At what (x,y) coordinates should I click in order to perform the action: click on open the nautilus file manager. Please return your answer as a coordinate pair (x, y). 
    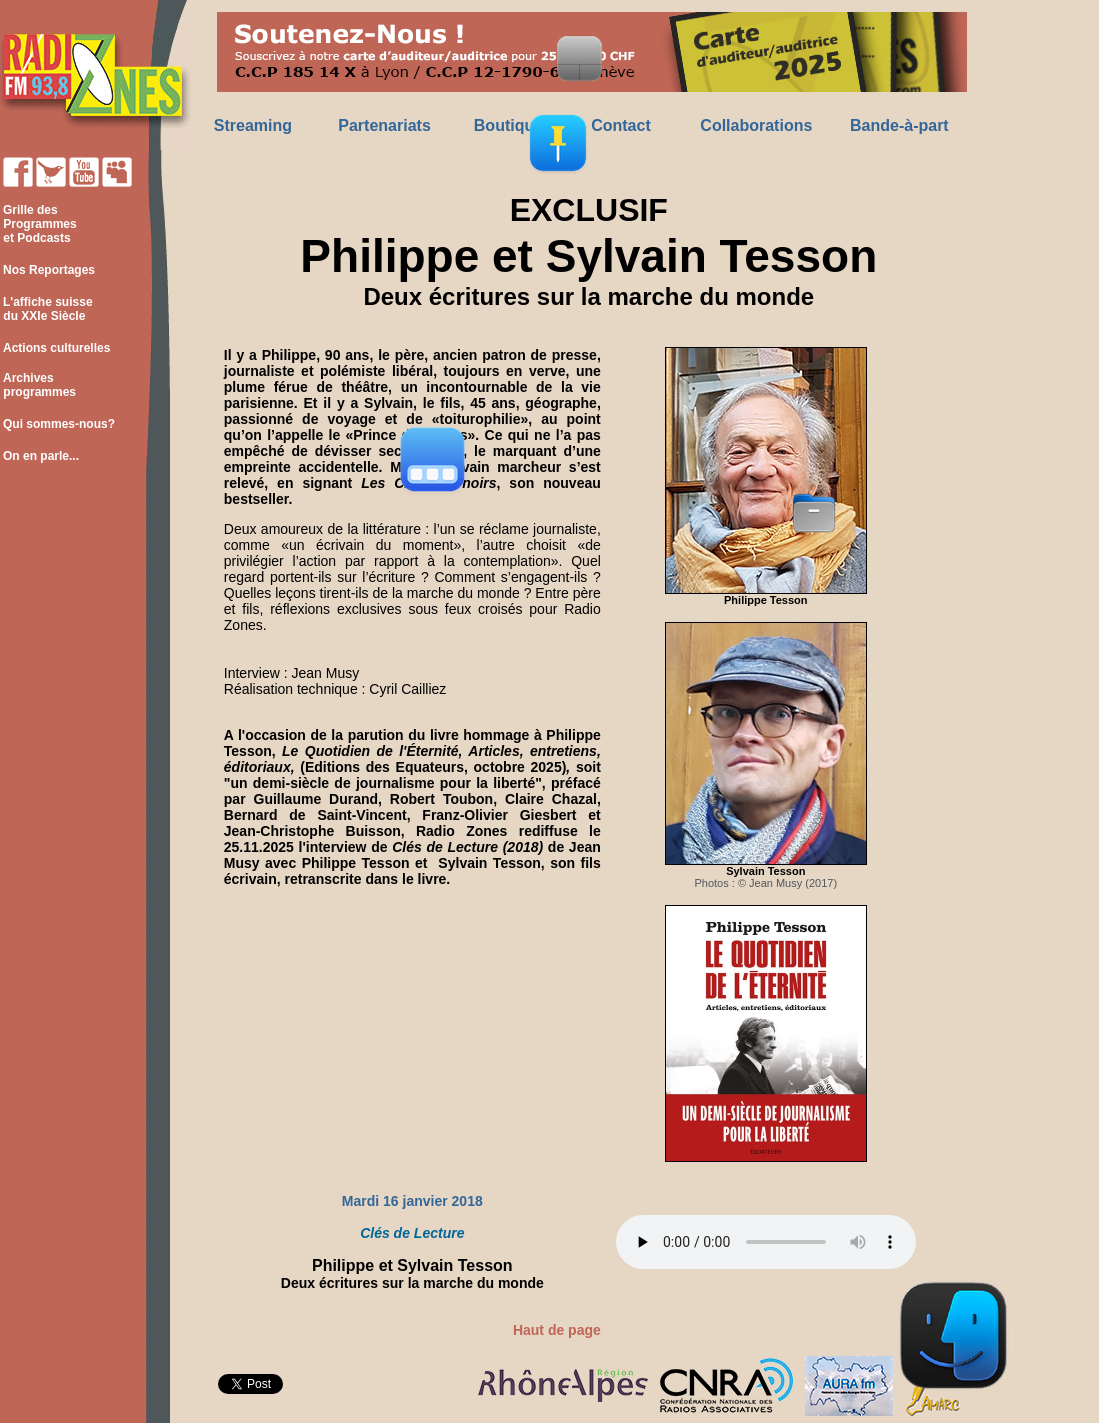
    Looking at the image, I should click on (814, 513).